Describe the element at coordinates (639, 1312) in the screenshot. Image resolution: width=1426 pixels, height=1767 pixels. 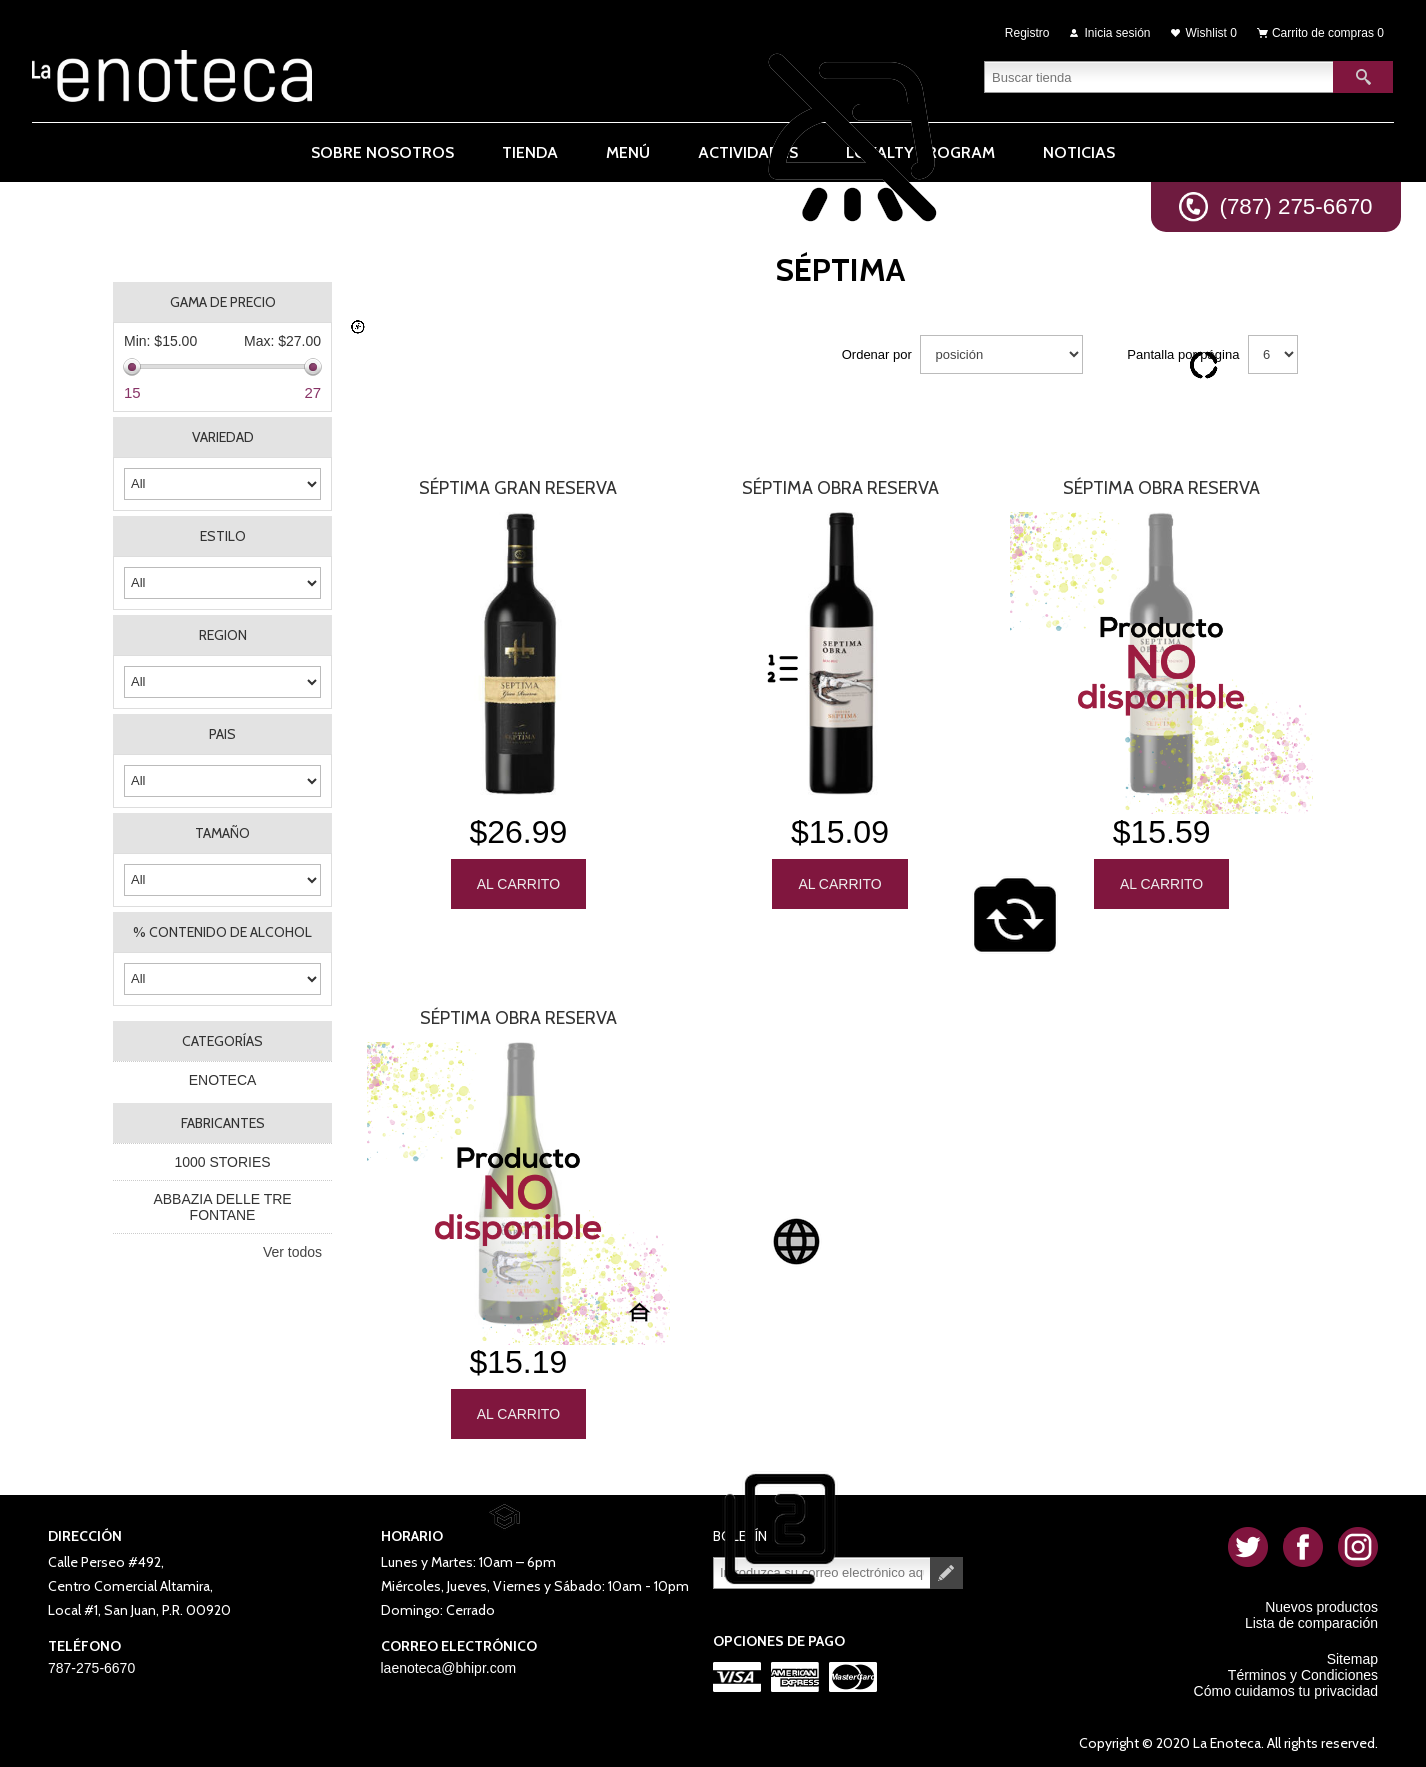
I see `view home exterior or siding options` at that location.